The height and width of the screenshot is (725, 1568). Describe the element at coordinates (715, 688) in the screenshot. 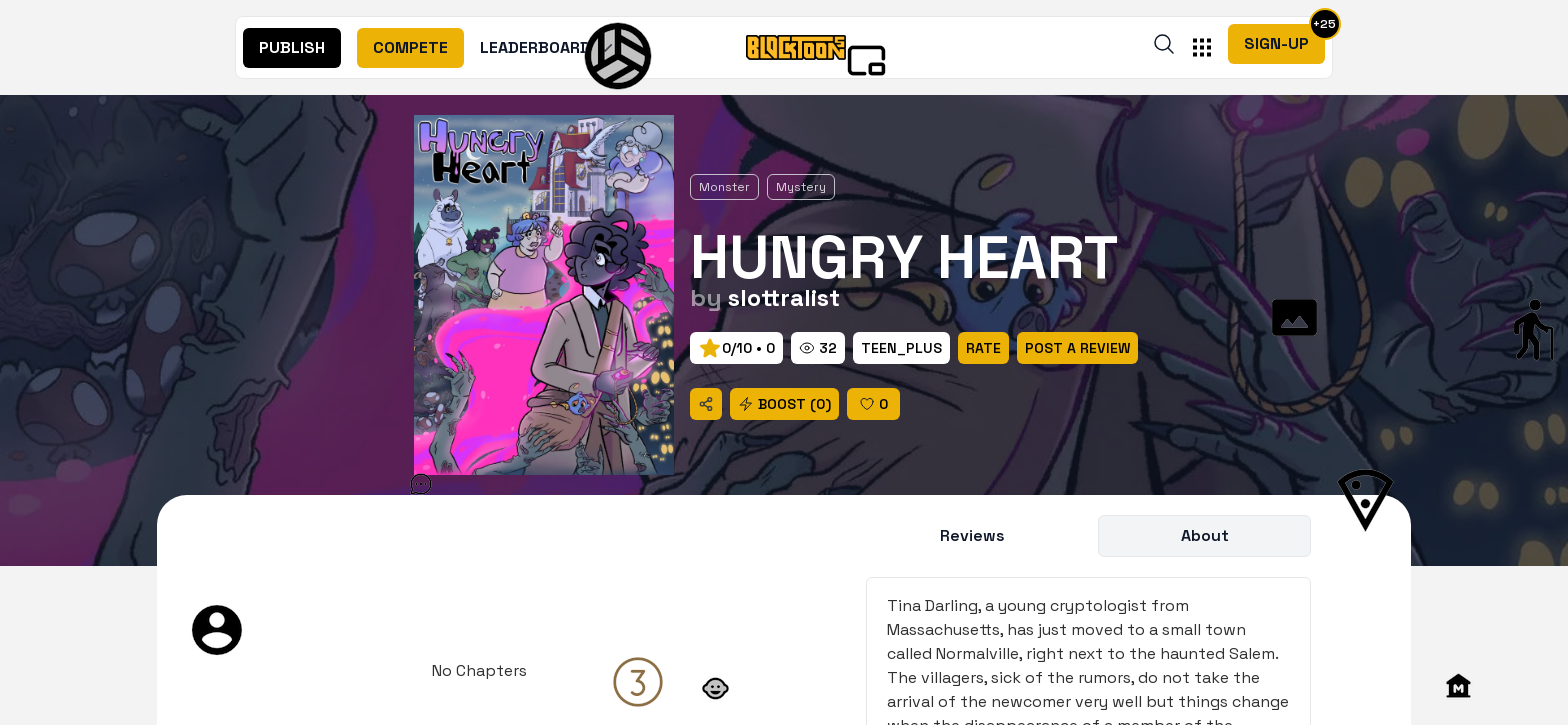

I see `access child-friendly or kids mode settings` at that location.